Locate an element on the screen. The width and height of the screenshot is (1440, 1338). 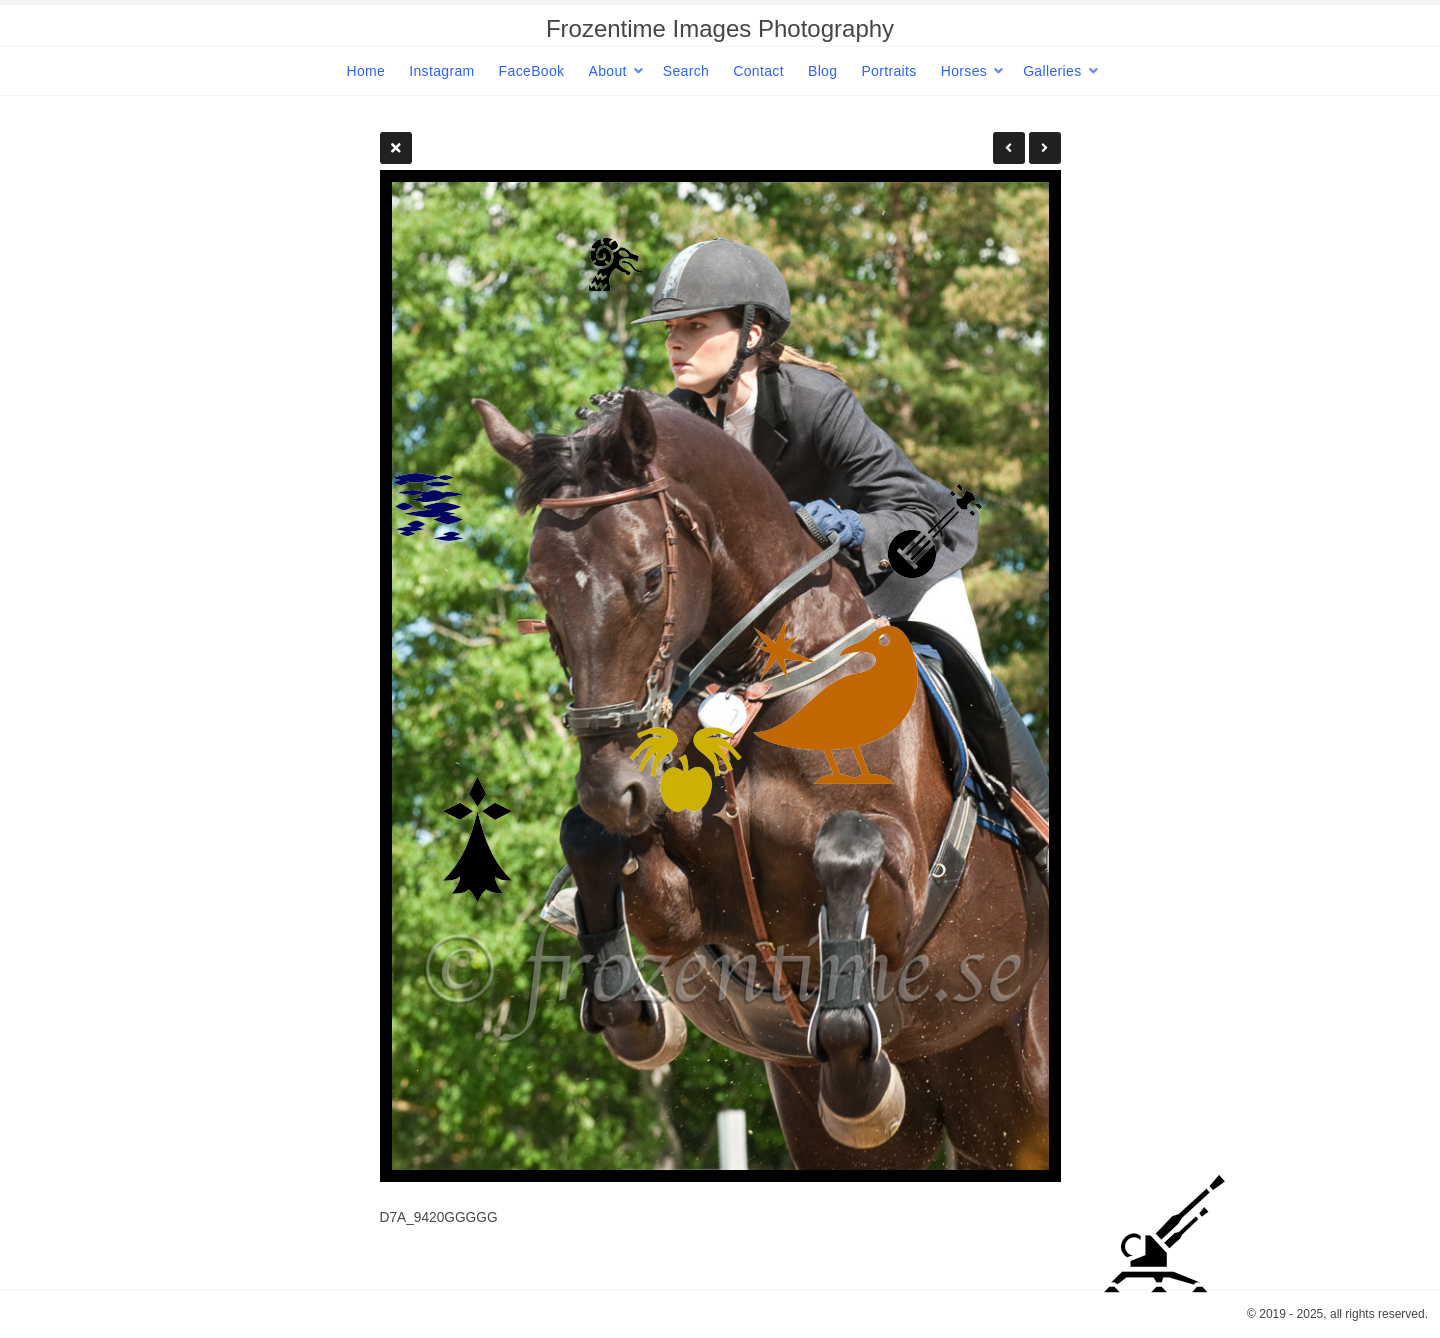
viking ship figurehead or norse-themed game element is located at coordinates (616, 264).